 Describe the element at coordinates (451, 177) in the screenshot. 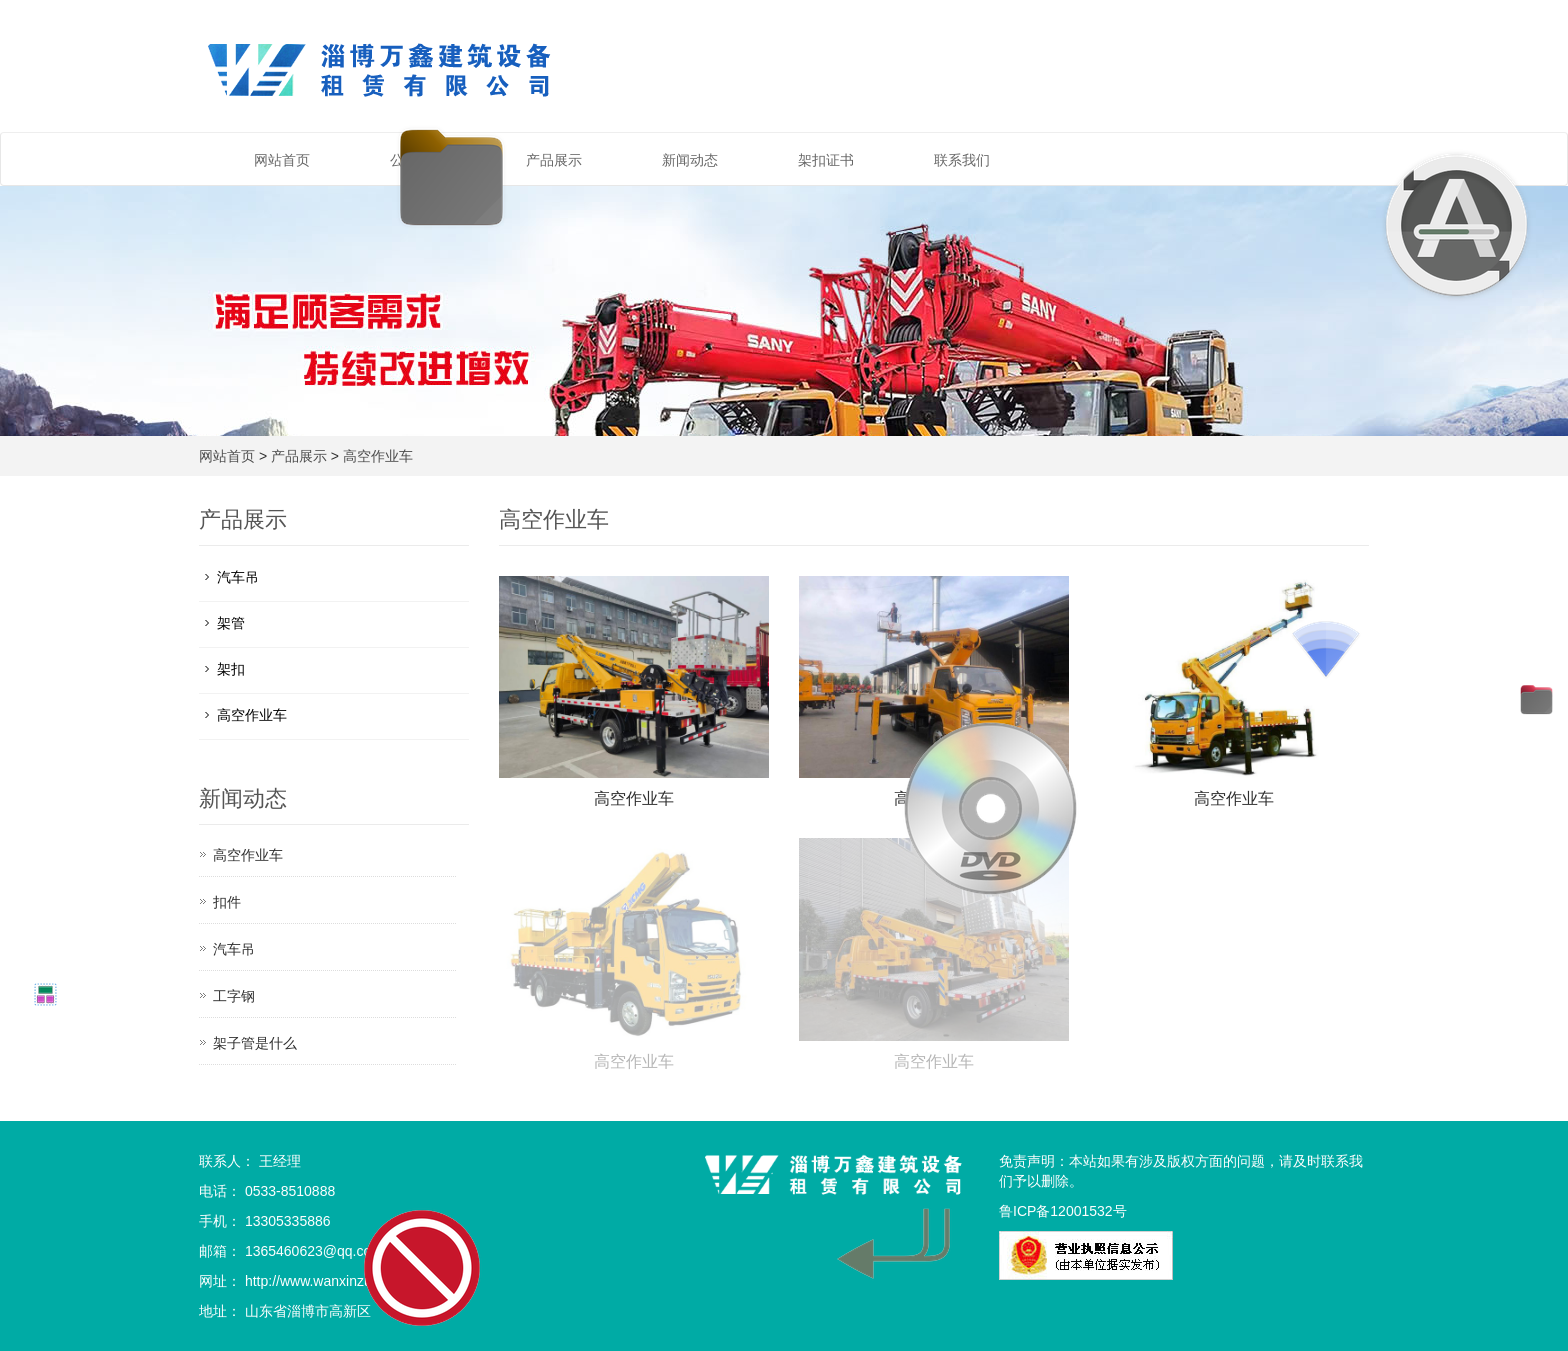

I see `open folder to view contents` at that location.